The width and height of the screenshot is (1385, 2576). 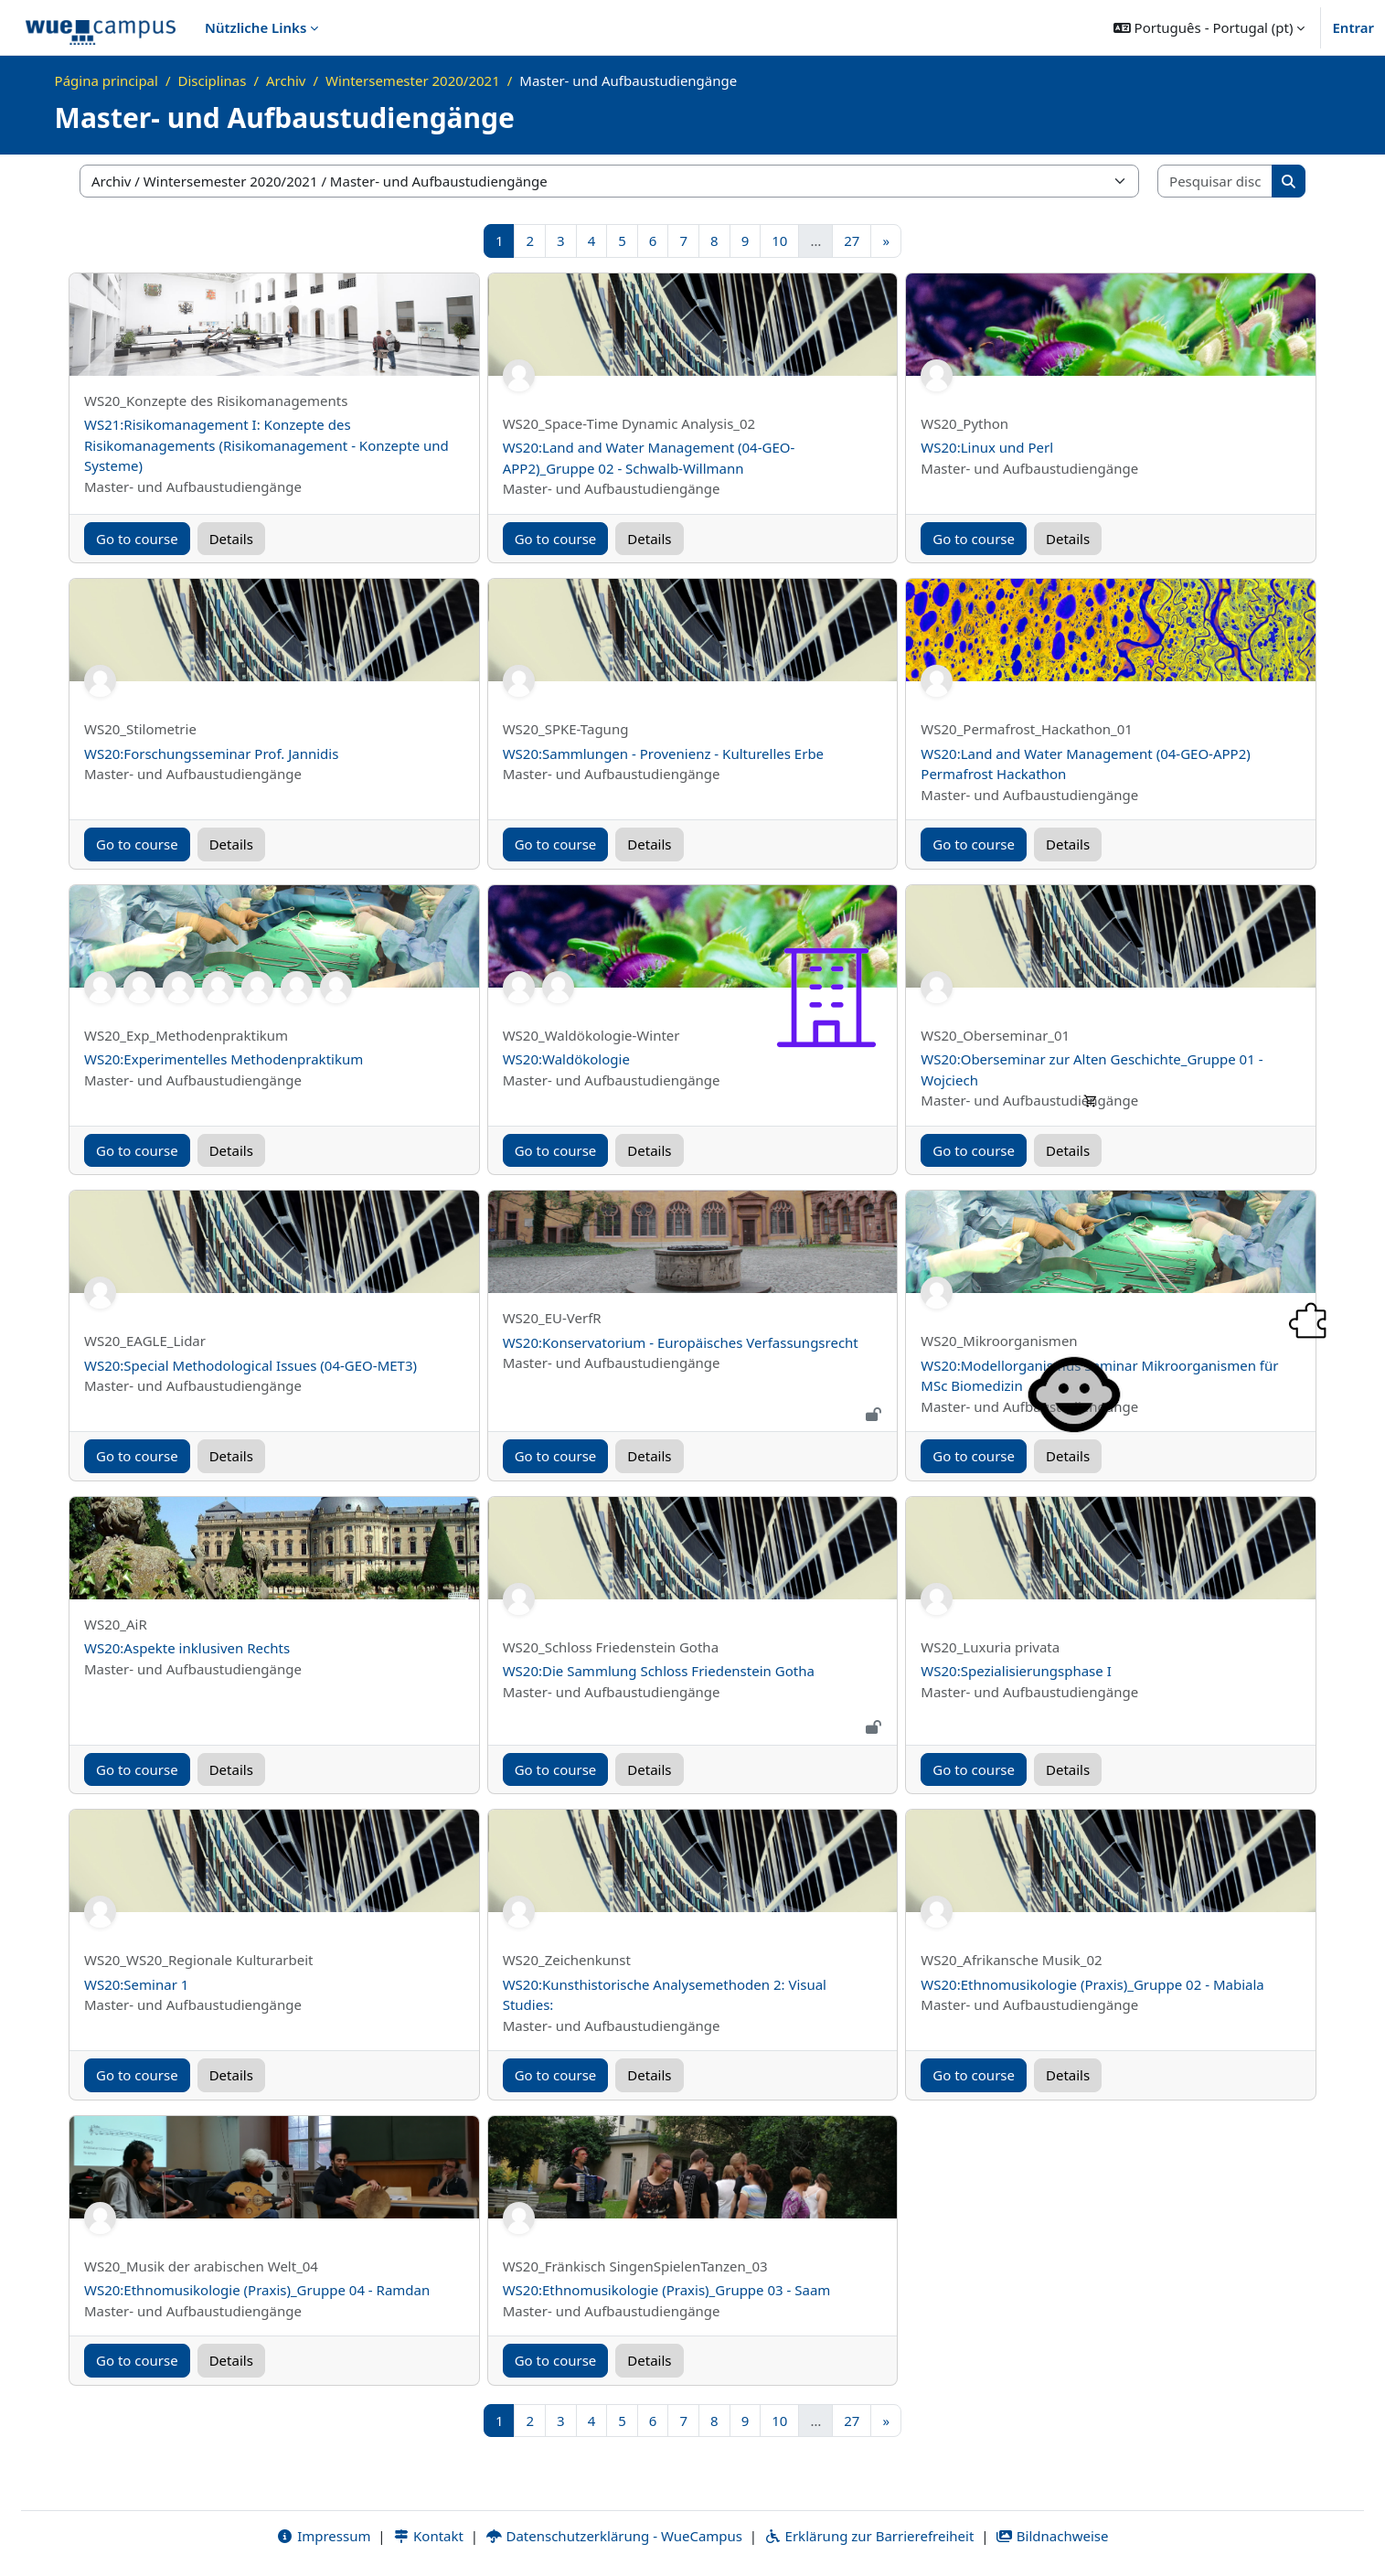 I want to click on view company or business profile, so click(x=826, y=998).